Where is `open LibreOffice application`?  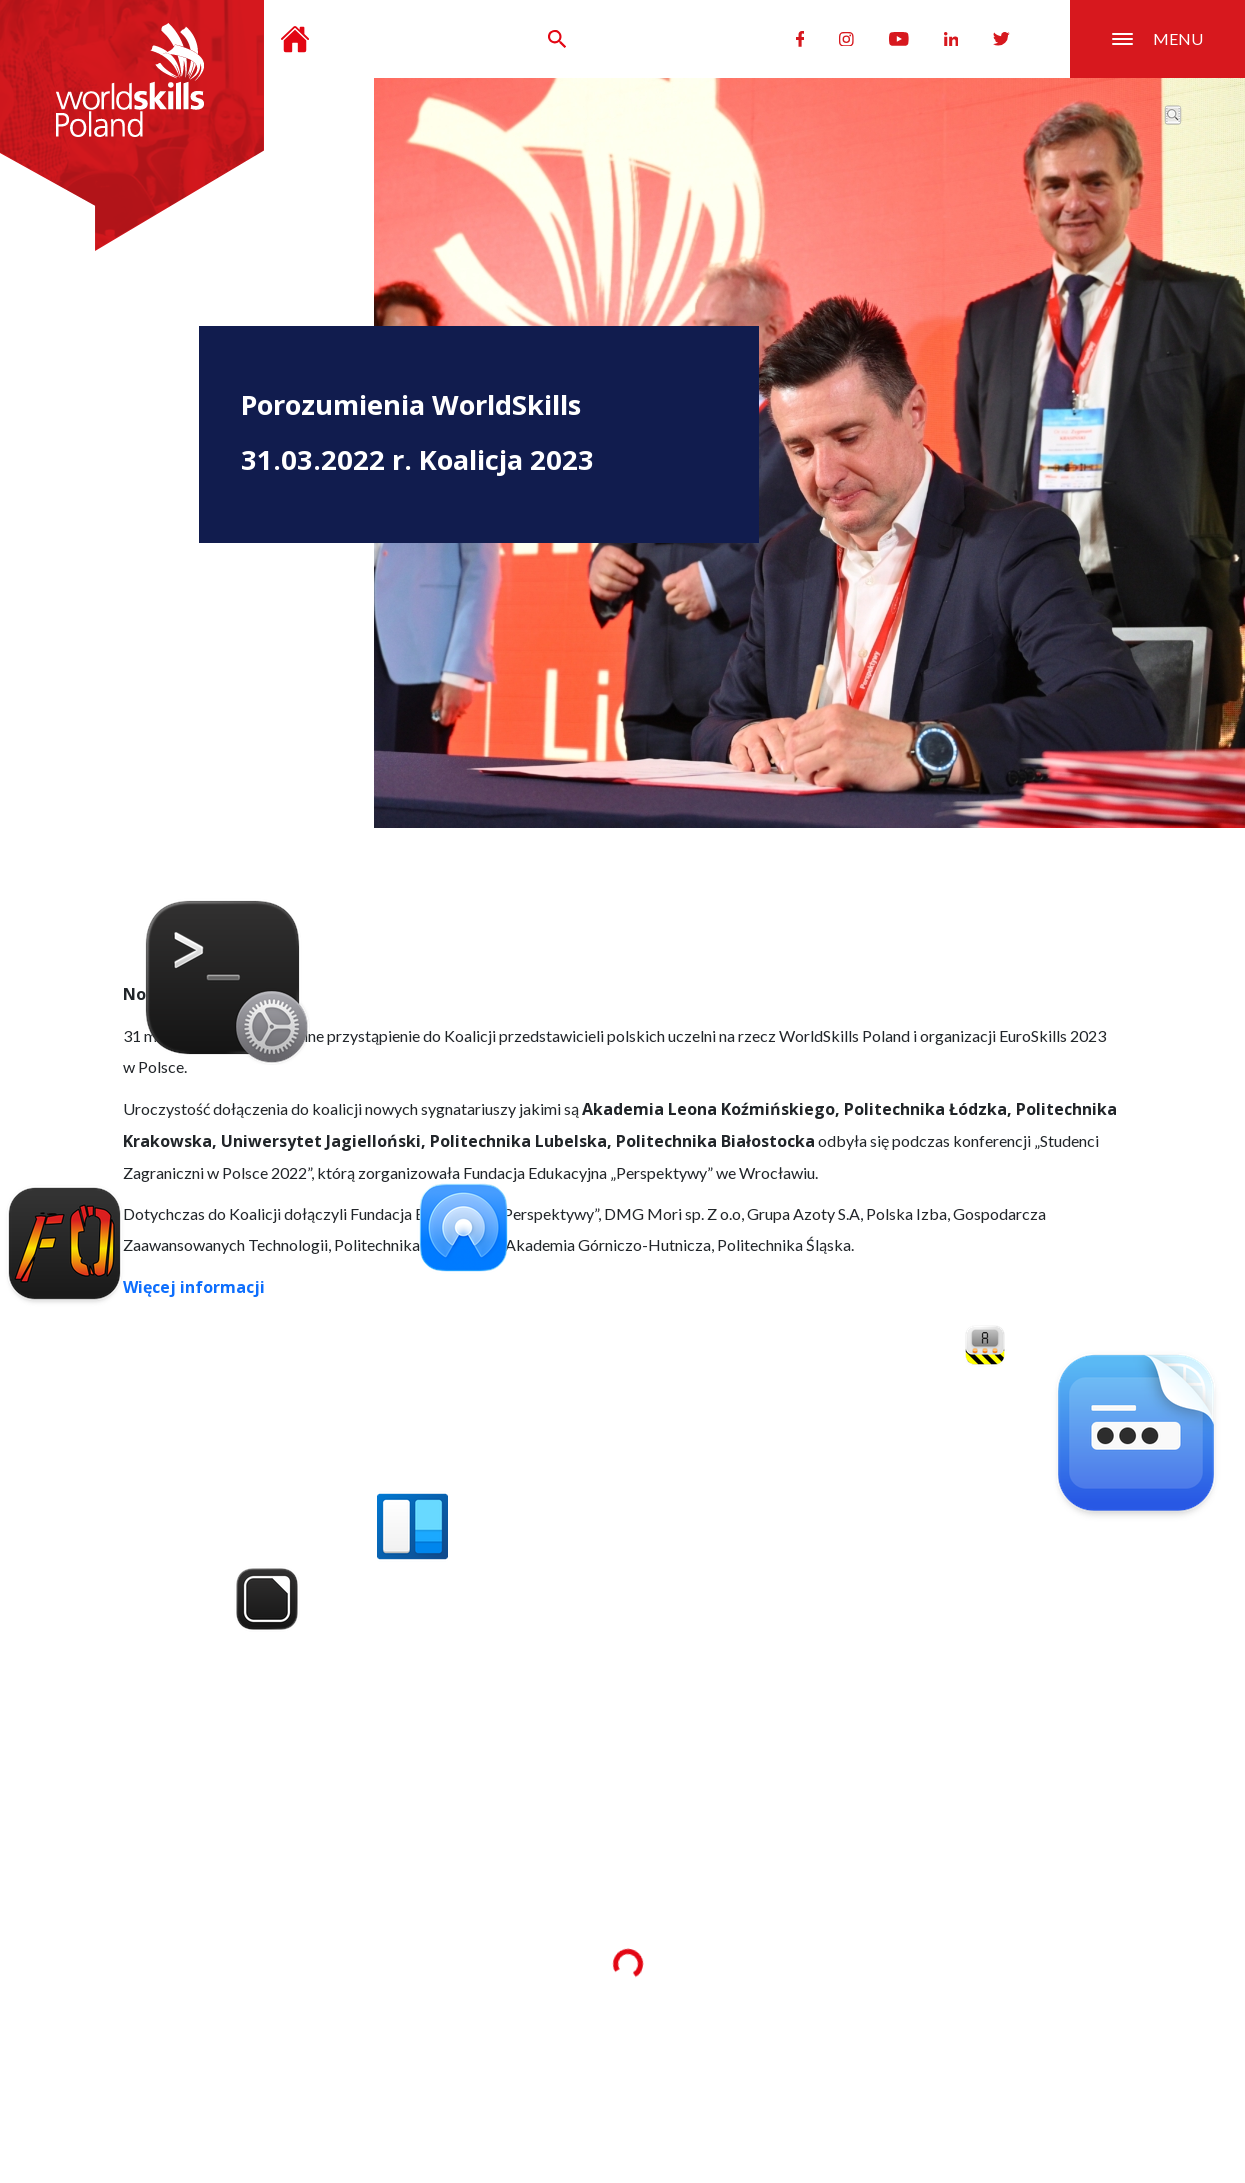 open LibreOffice application is located at coordinates (267, 1599).